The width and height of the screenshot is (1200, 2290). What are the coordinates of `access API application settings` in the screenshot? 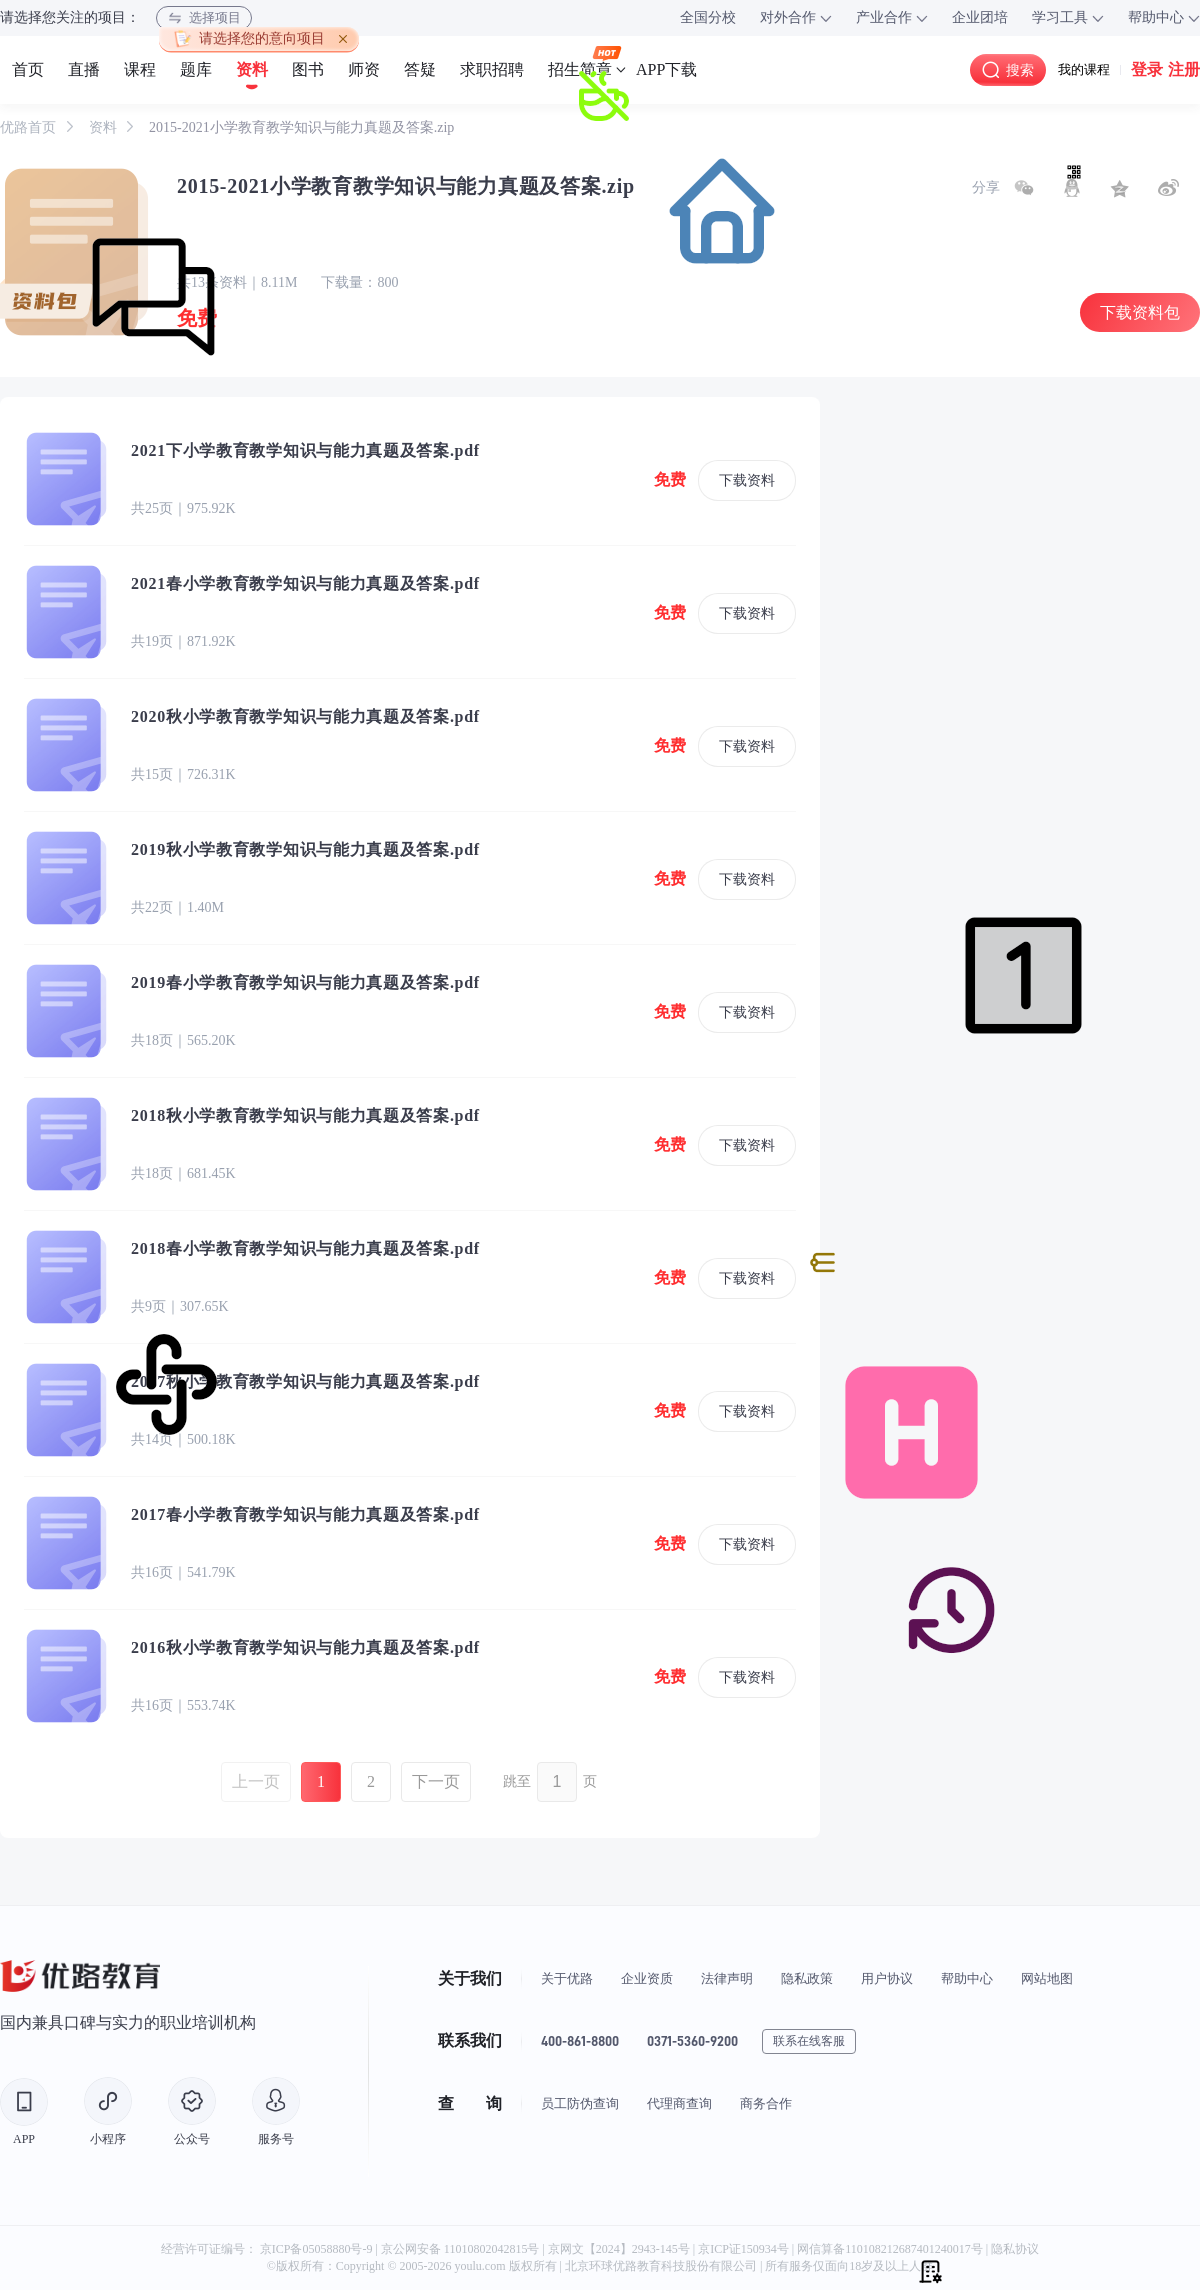 It's located at (166, 1384).